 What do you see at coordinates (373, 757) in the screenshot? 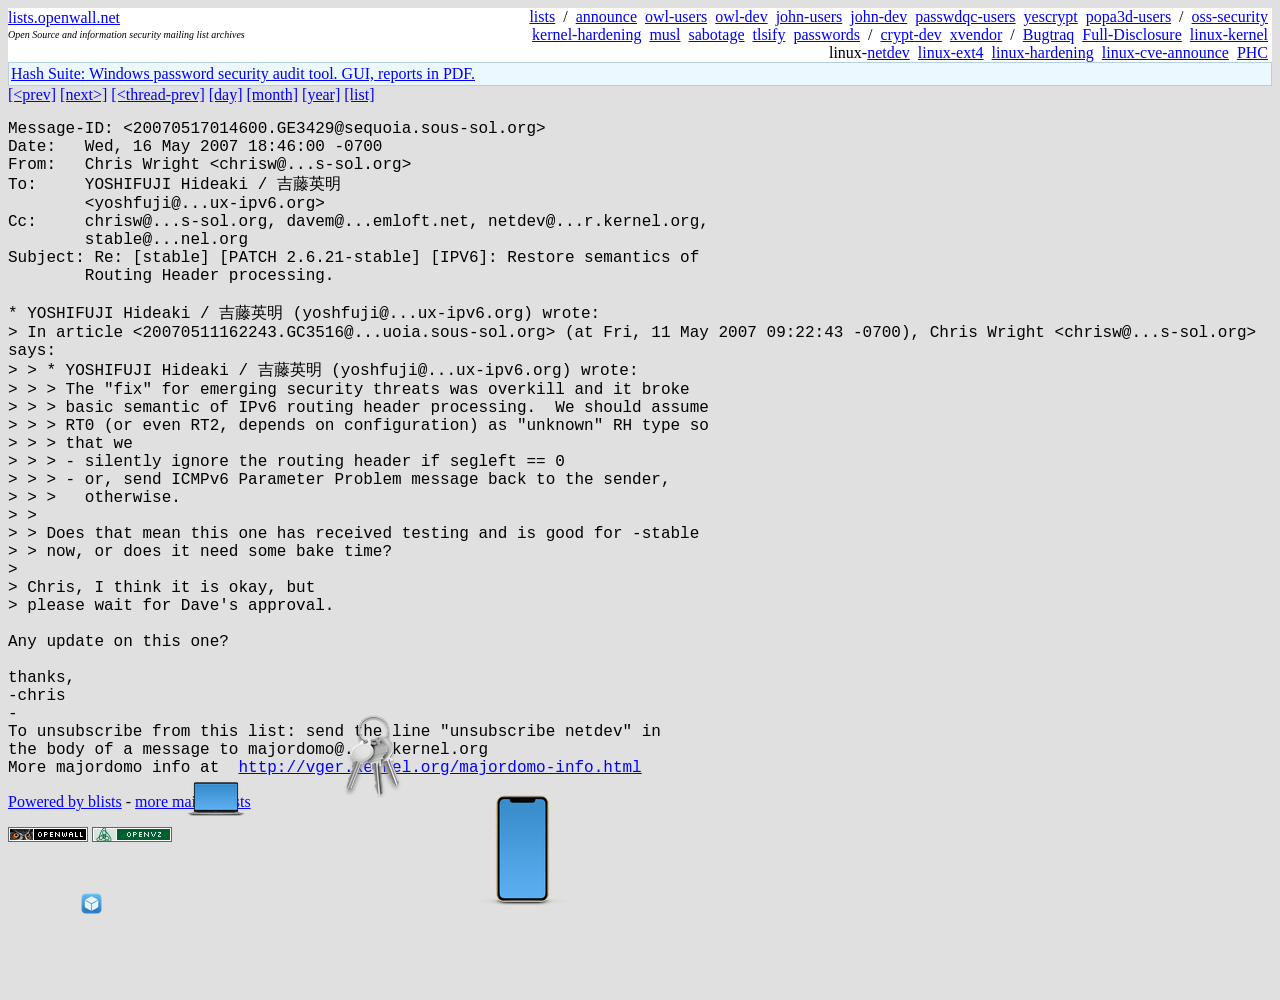
I see `access account and login settings` at bounding box center [373, 757].